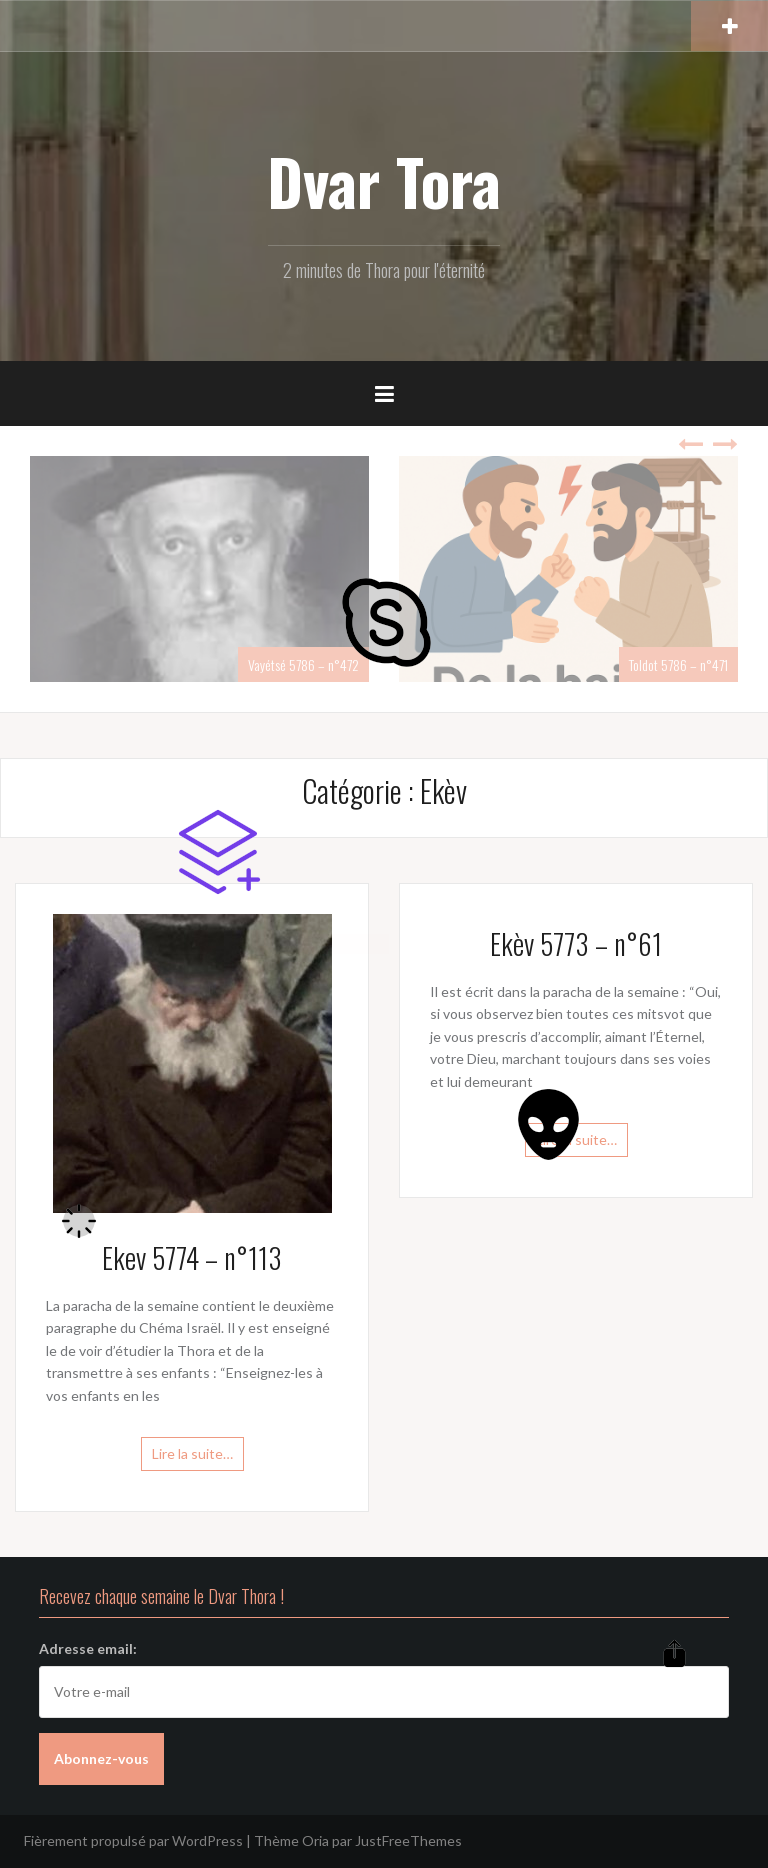 The width and height of the screenshot is (768, 1868). What do you see at coordinates (674, 1653) in the screenshot?
I see `share this content` at bounding box center [674, 1653].